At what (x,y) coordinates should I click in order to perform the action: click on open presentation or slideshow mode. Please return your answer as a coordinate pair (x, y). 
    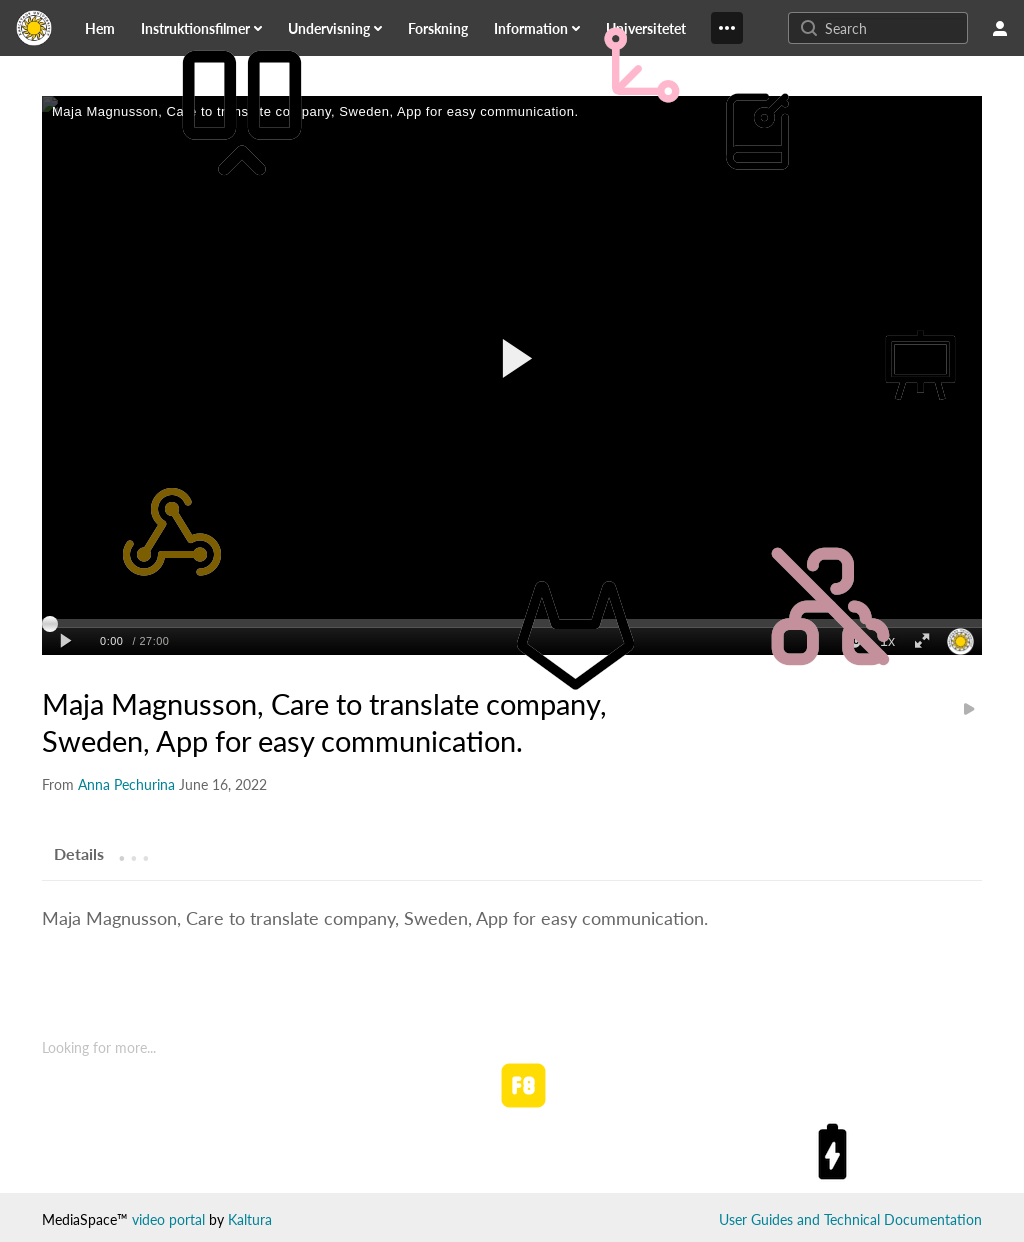
    Looking at the image, I should click on (920, 365).